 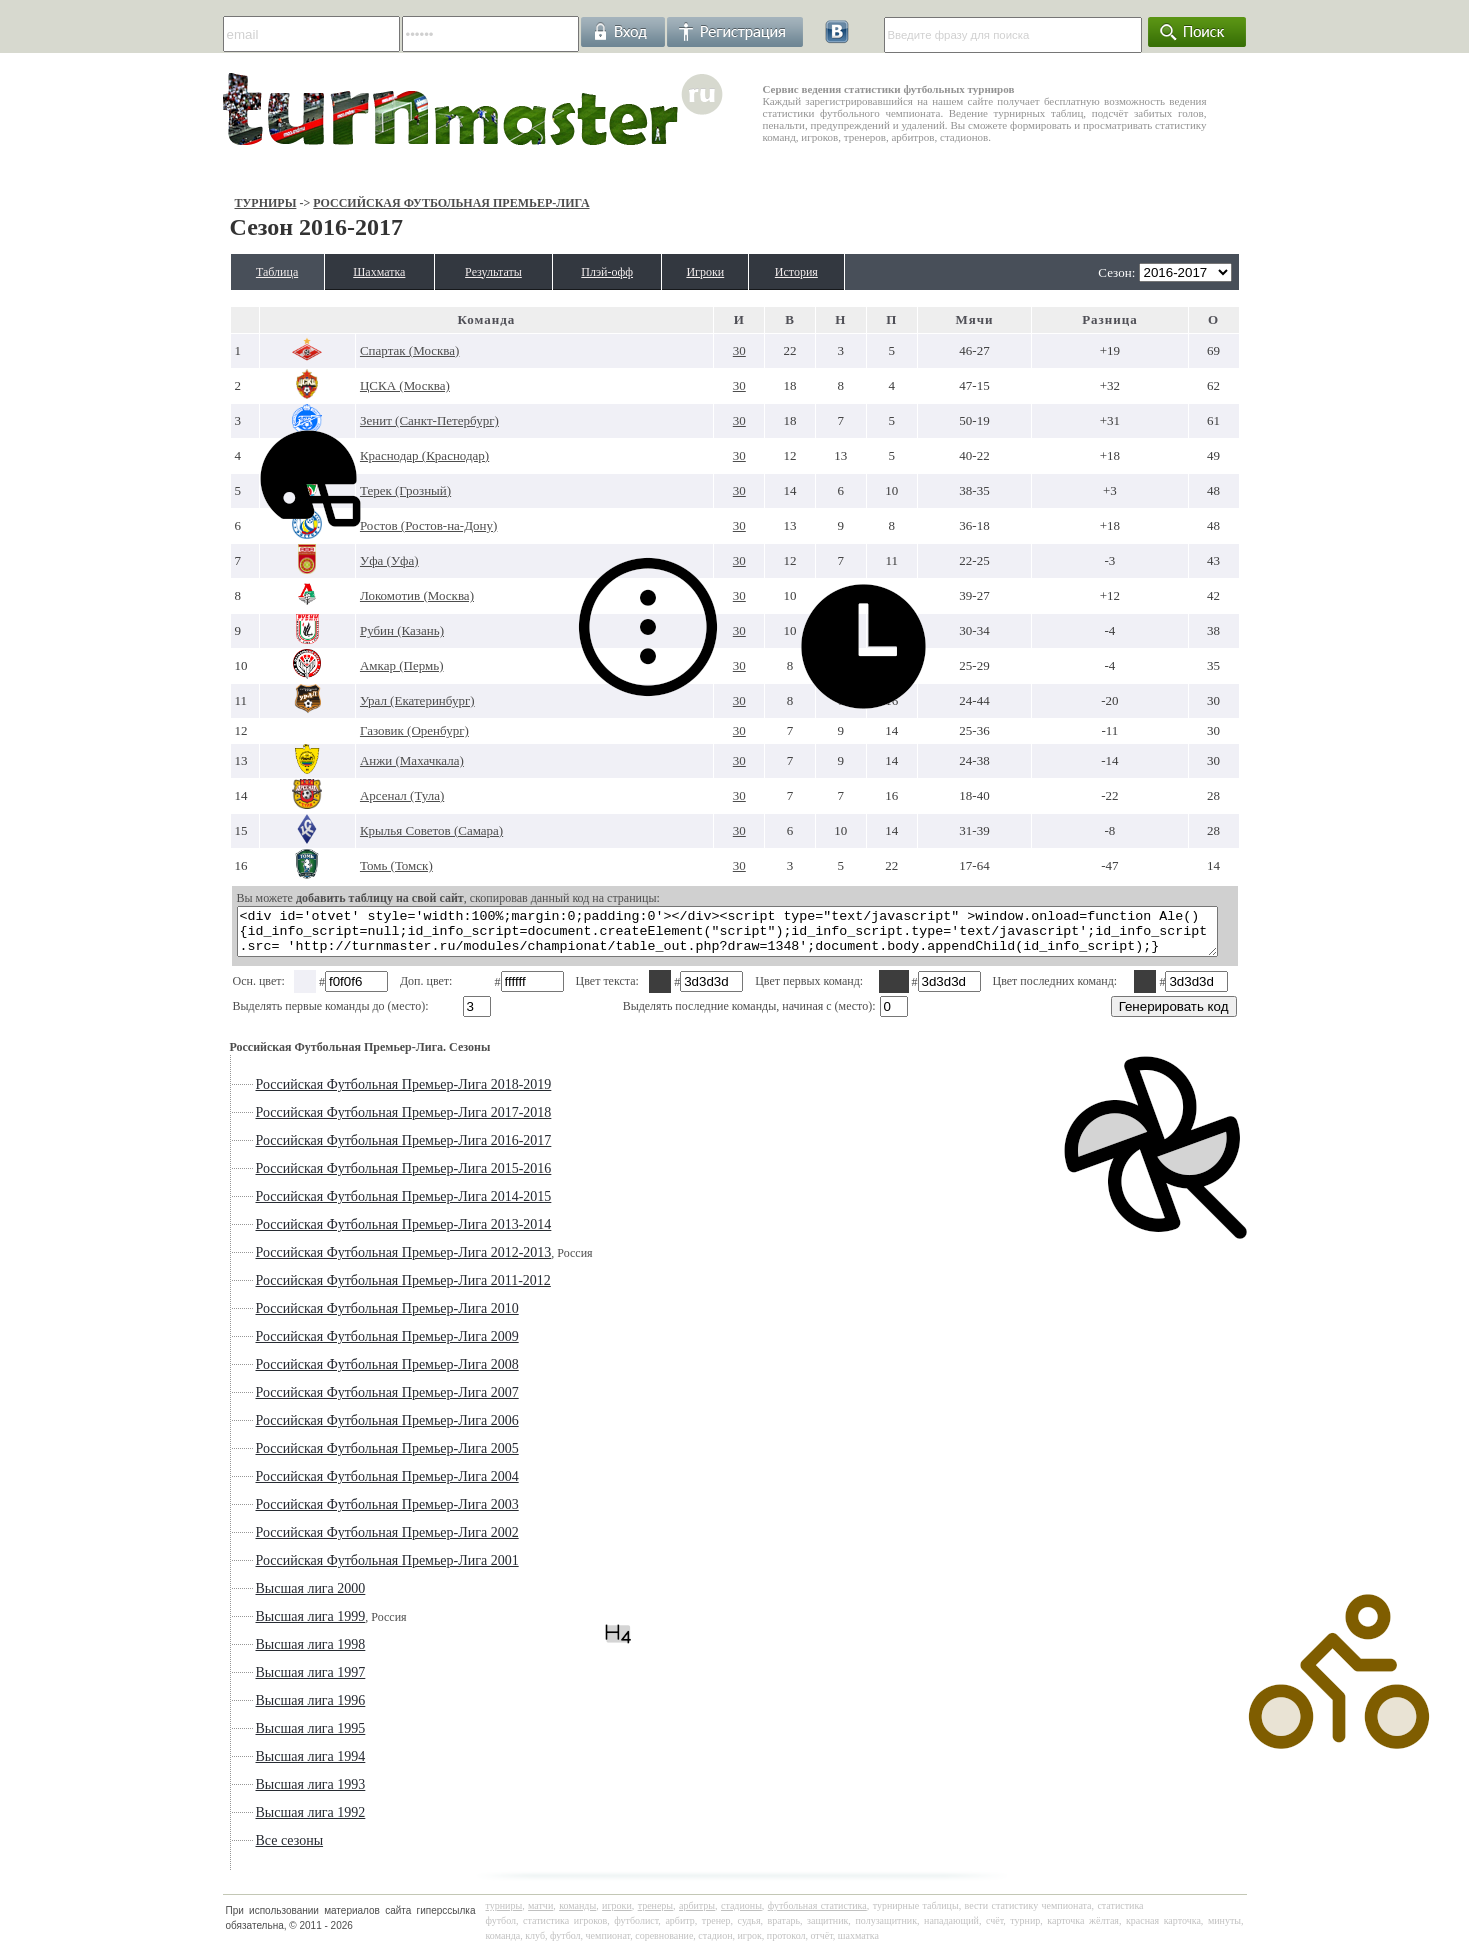 I want to click on open more options menu, so click(x=648, y=627).